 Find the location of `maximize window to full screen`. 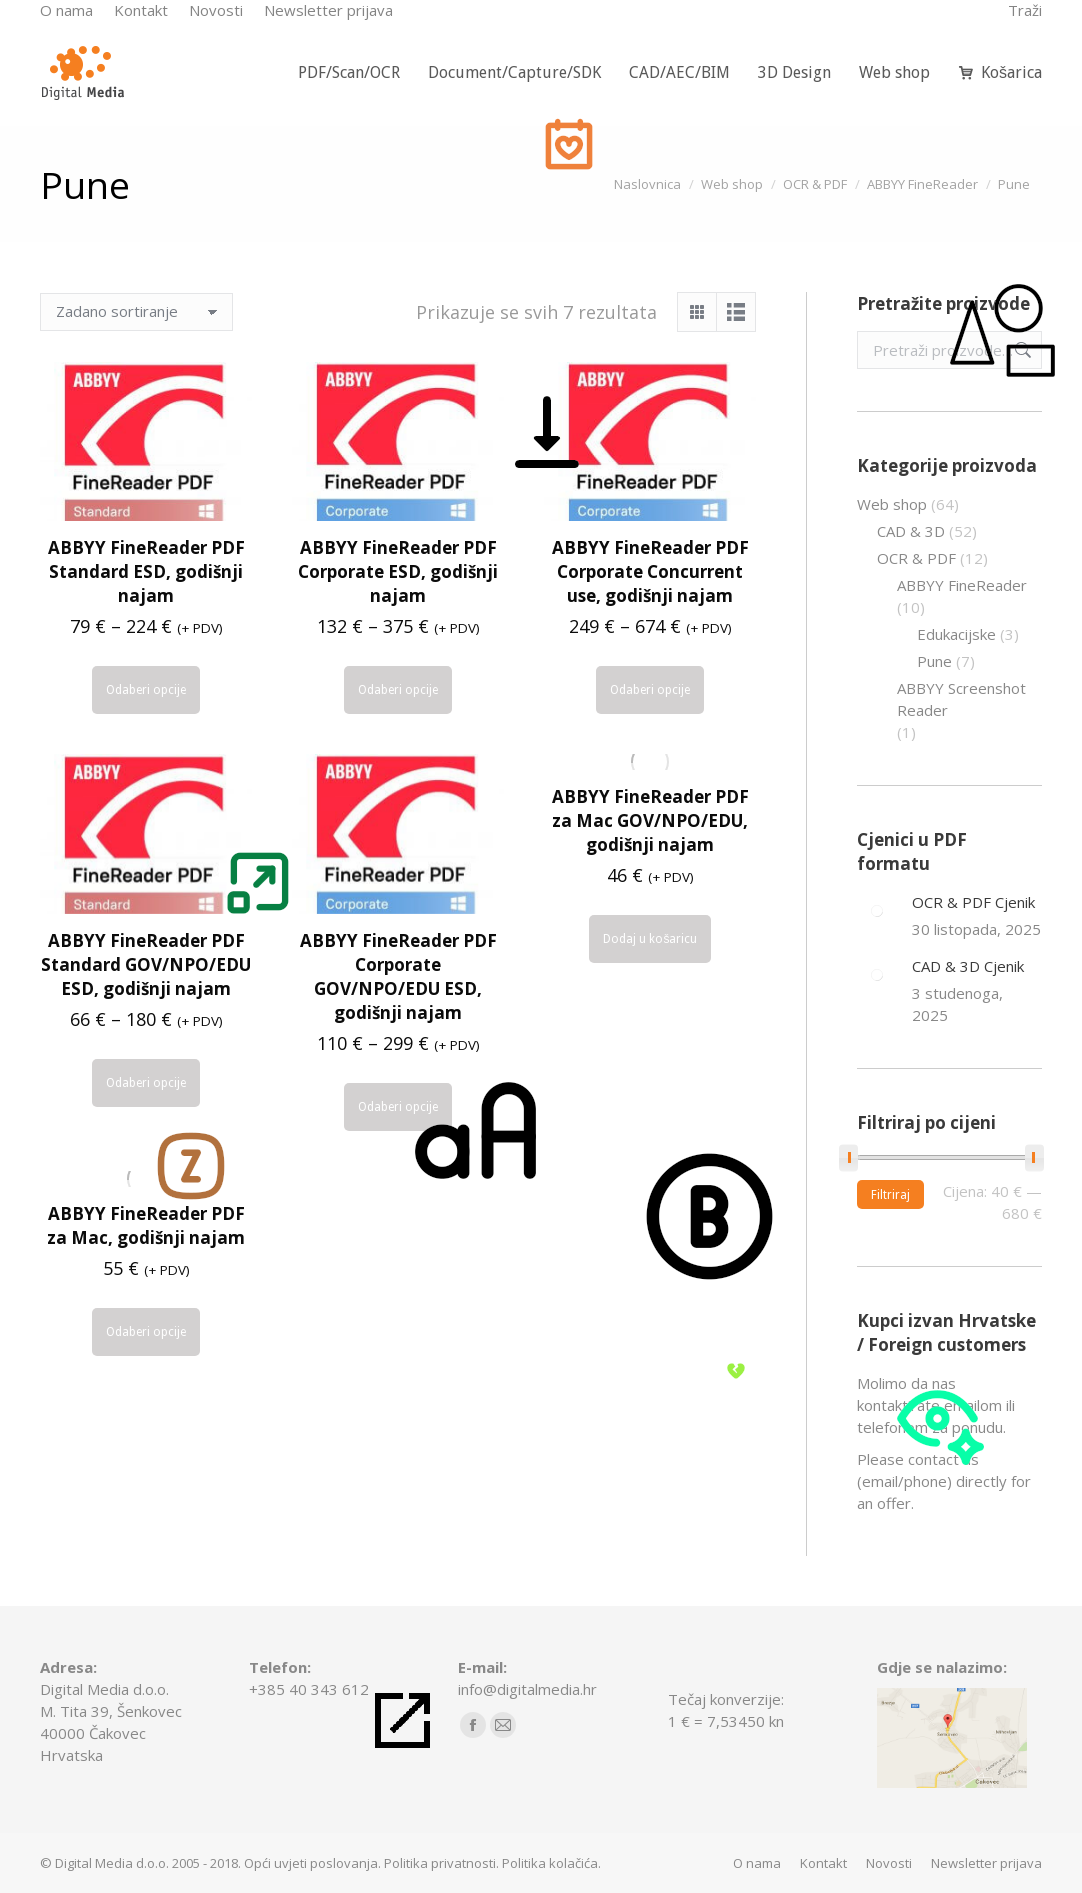

maximize window to full screen is located at coordinates (259, 881).